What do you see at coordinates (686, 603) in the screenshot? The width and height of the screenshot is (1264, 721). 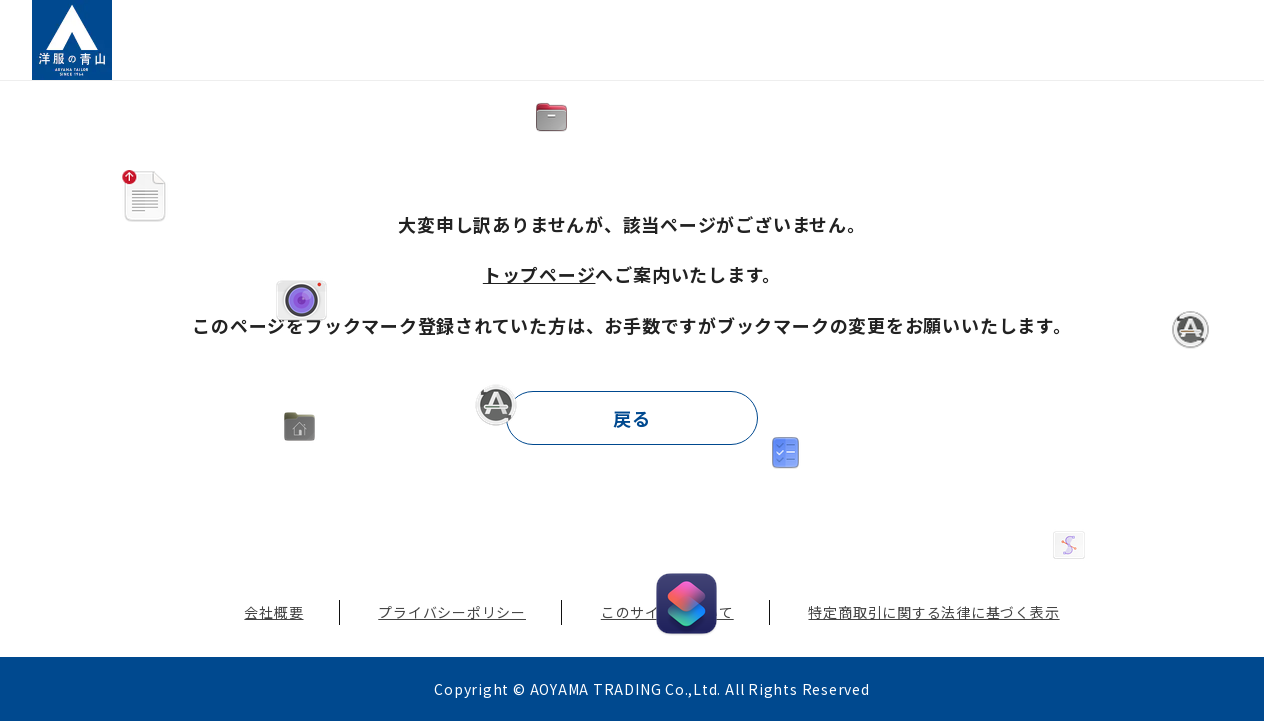 I see `open the Shortcuts app` at bounding box center [686, 603].